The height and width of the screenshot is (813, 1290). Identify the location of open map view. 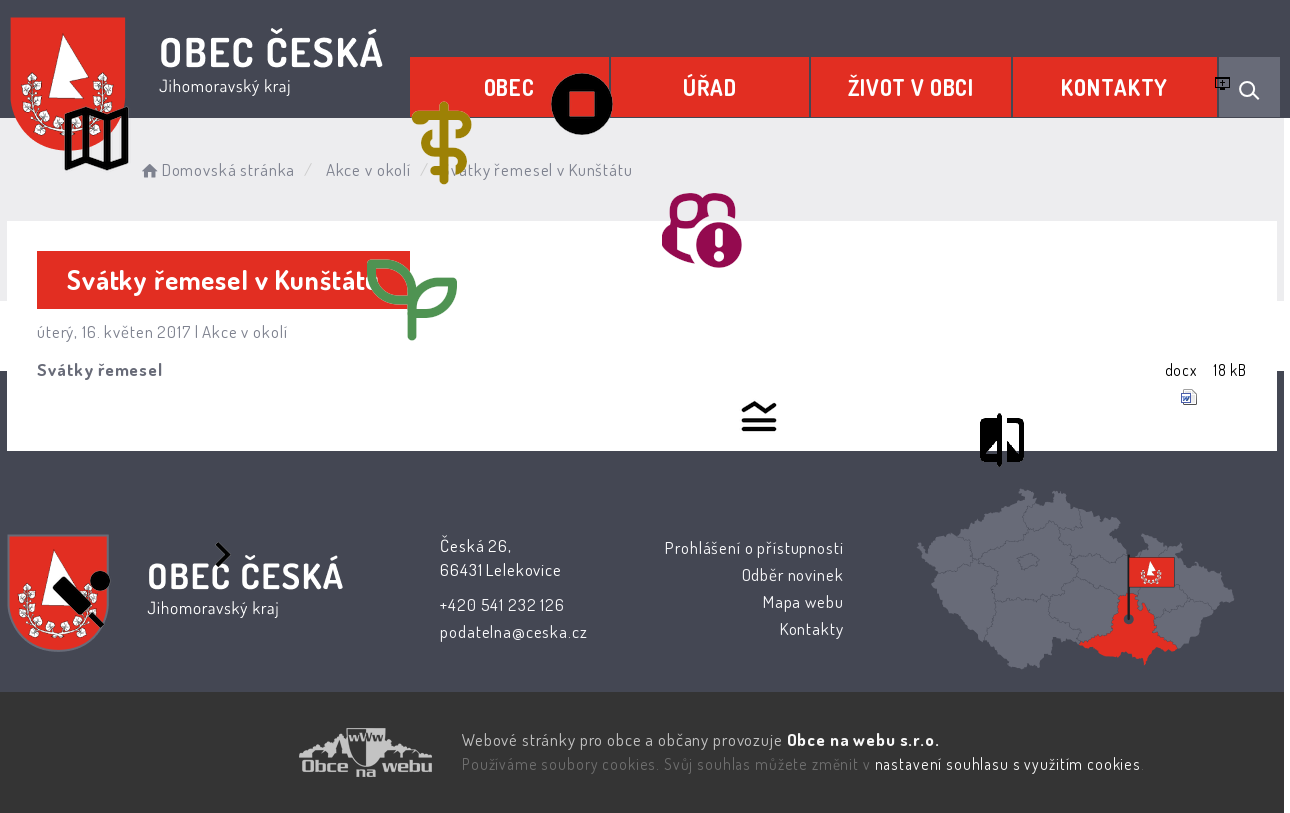
(96, 138).